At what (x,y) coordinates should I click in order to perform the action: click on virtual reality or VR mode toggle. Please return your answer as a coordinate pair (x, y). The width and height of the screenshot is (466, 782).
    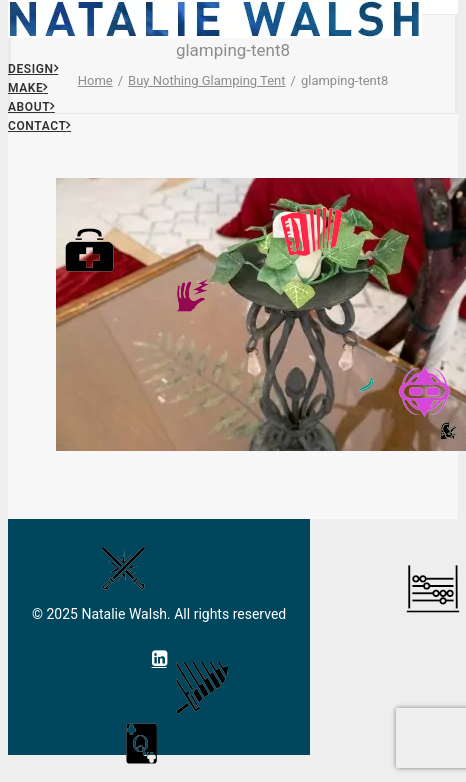
    Looking at the image, I should click on (424, 391).